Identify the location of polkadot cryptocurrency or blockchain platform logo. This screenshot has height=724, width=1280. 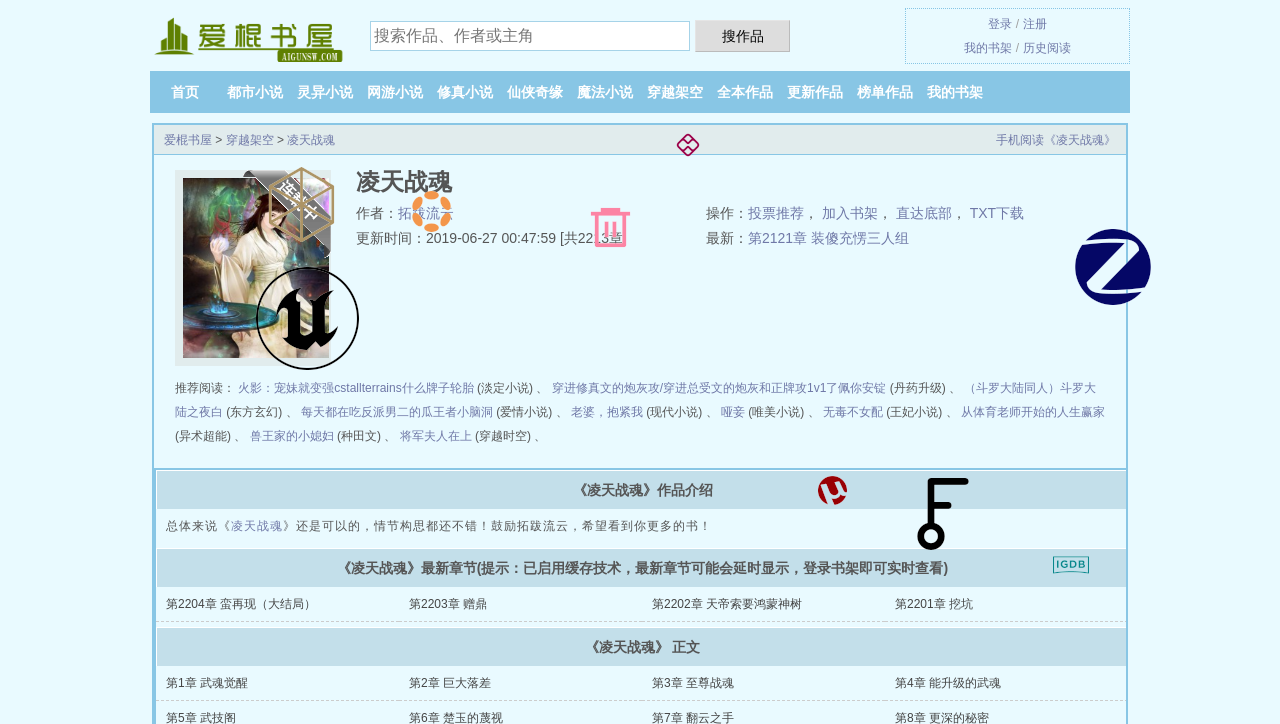
(431, 211).